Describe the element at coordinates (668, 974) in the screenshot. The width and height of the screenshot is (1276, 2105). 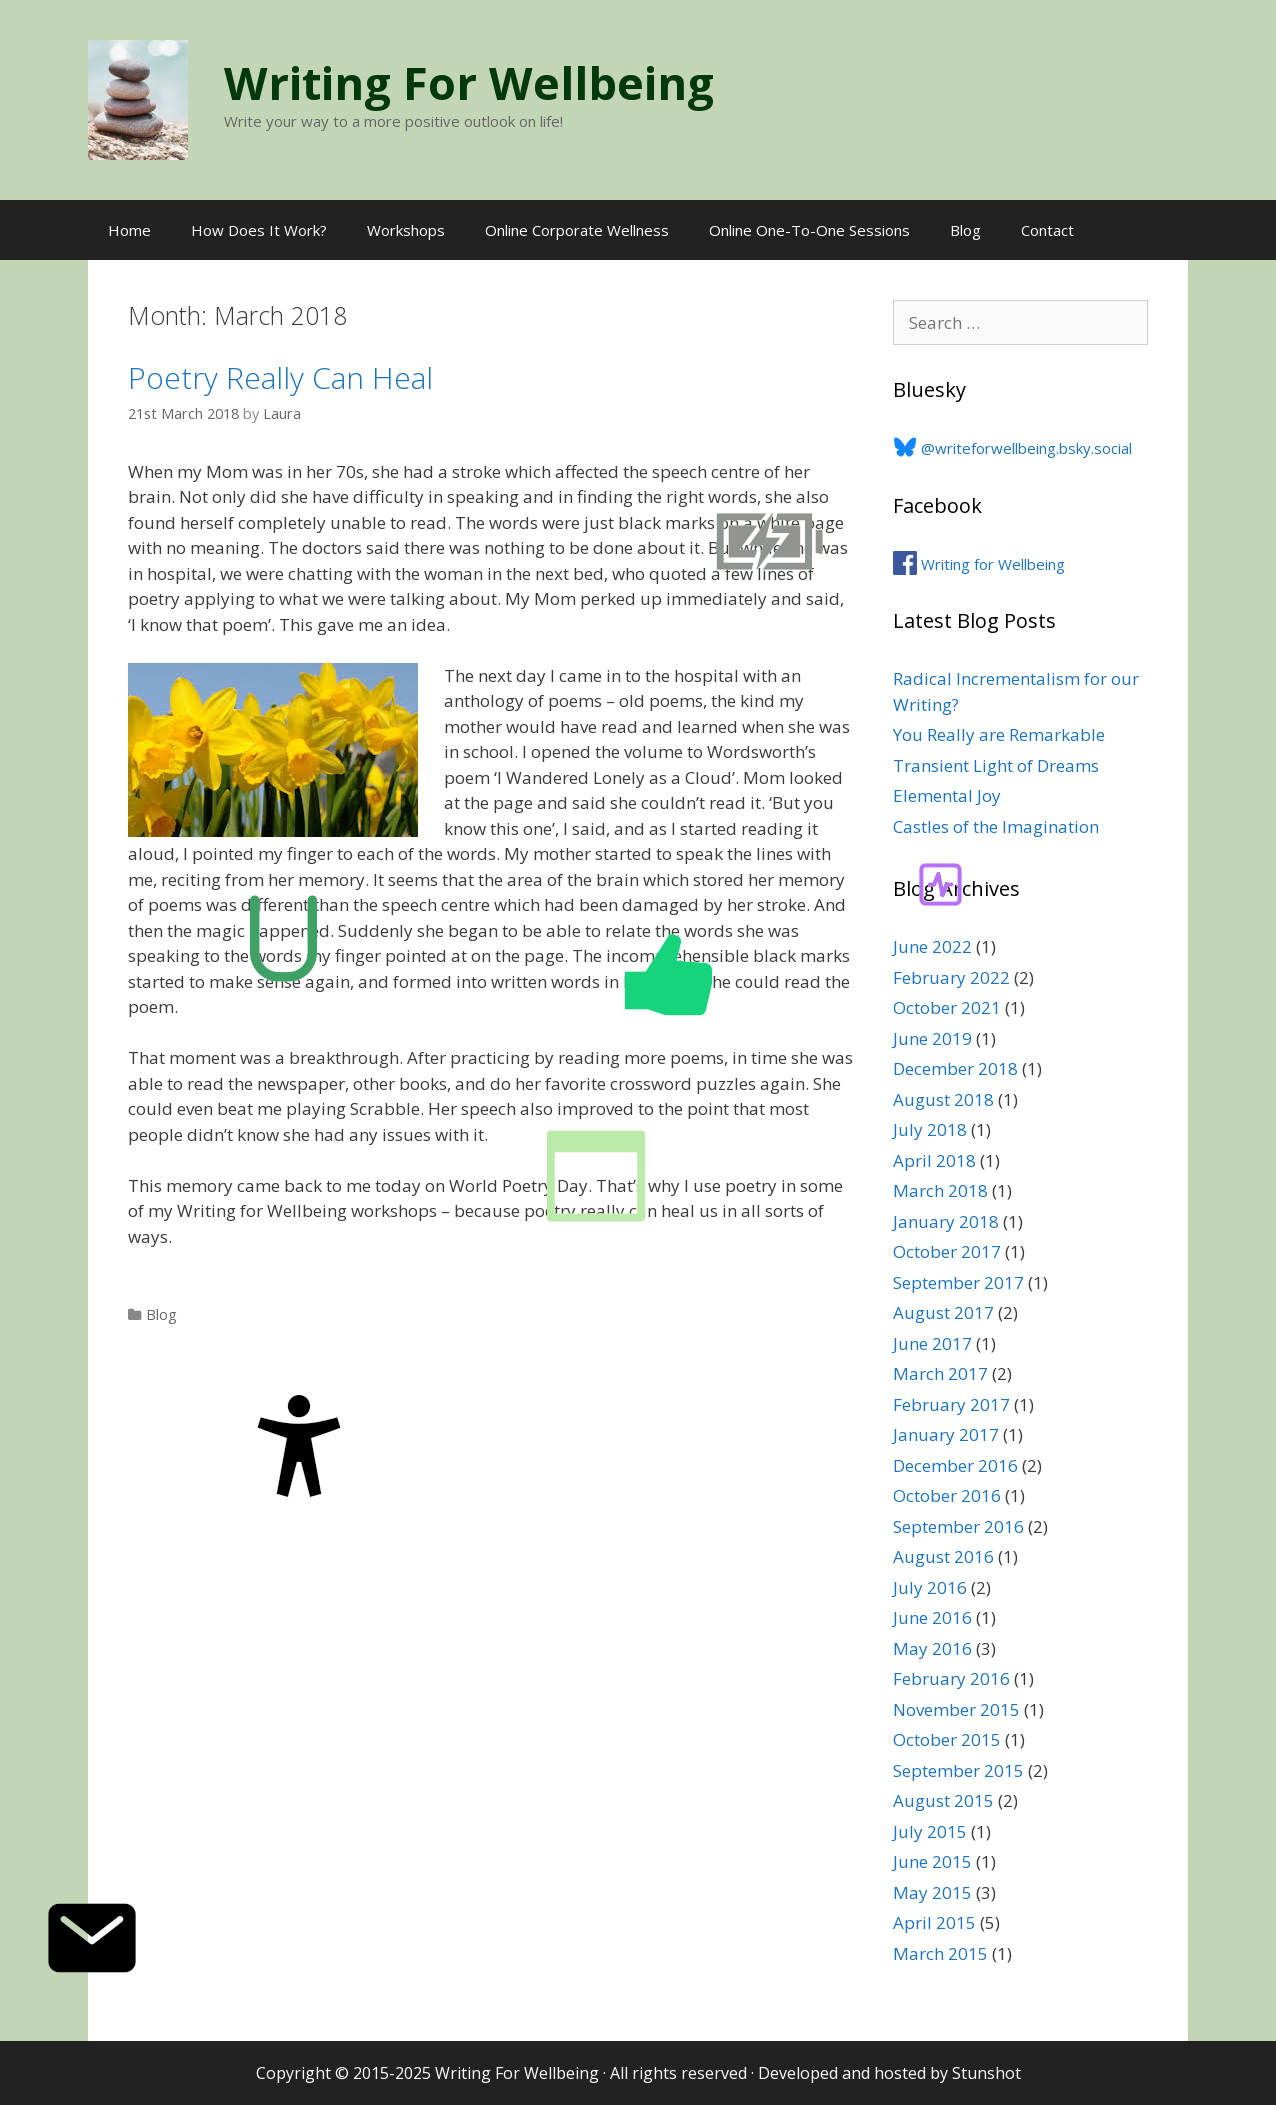
I see `like or upvote content` at that location.